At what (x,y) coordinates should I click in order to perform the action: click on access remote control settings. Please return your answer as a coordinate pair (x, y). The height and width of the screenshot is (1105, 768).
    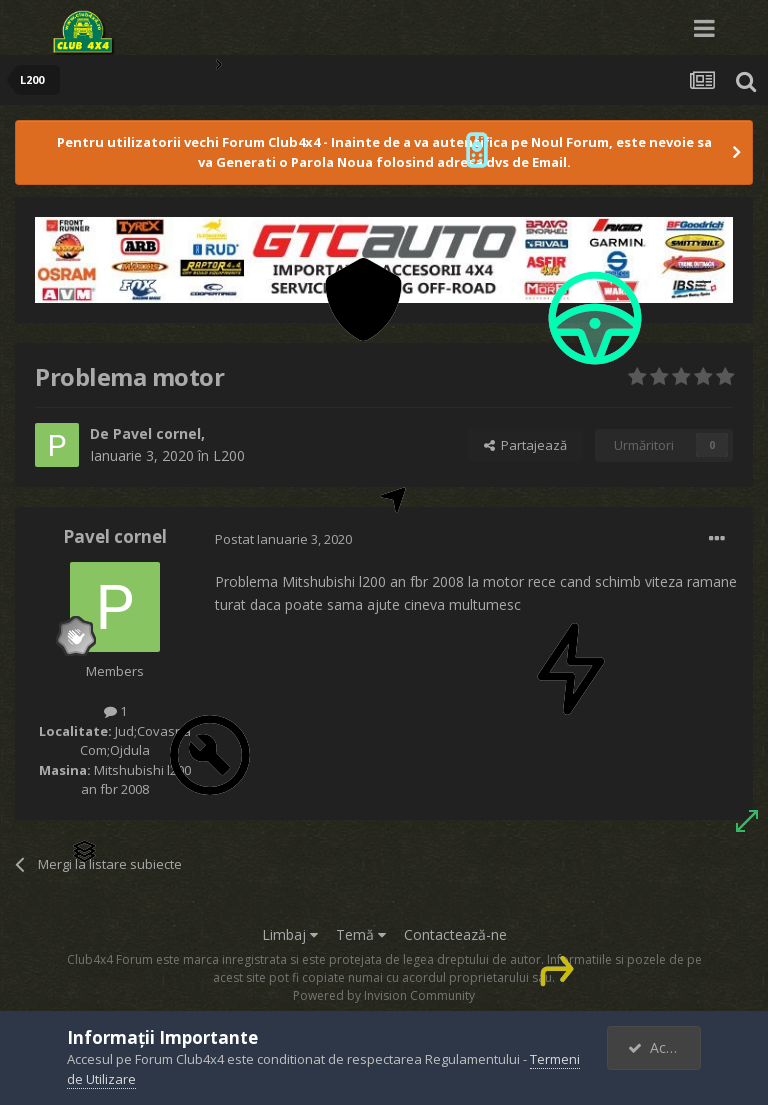
    Looking at the image, I should click on (477, 150).